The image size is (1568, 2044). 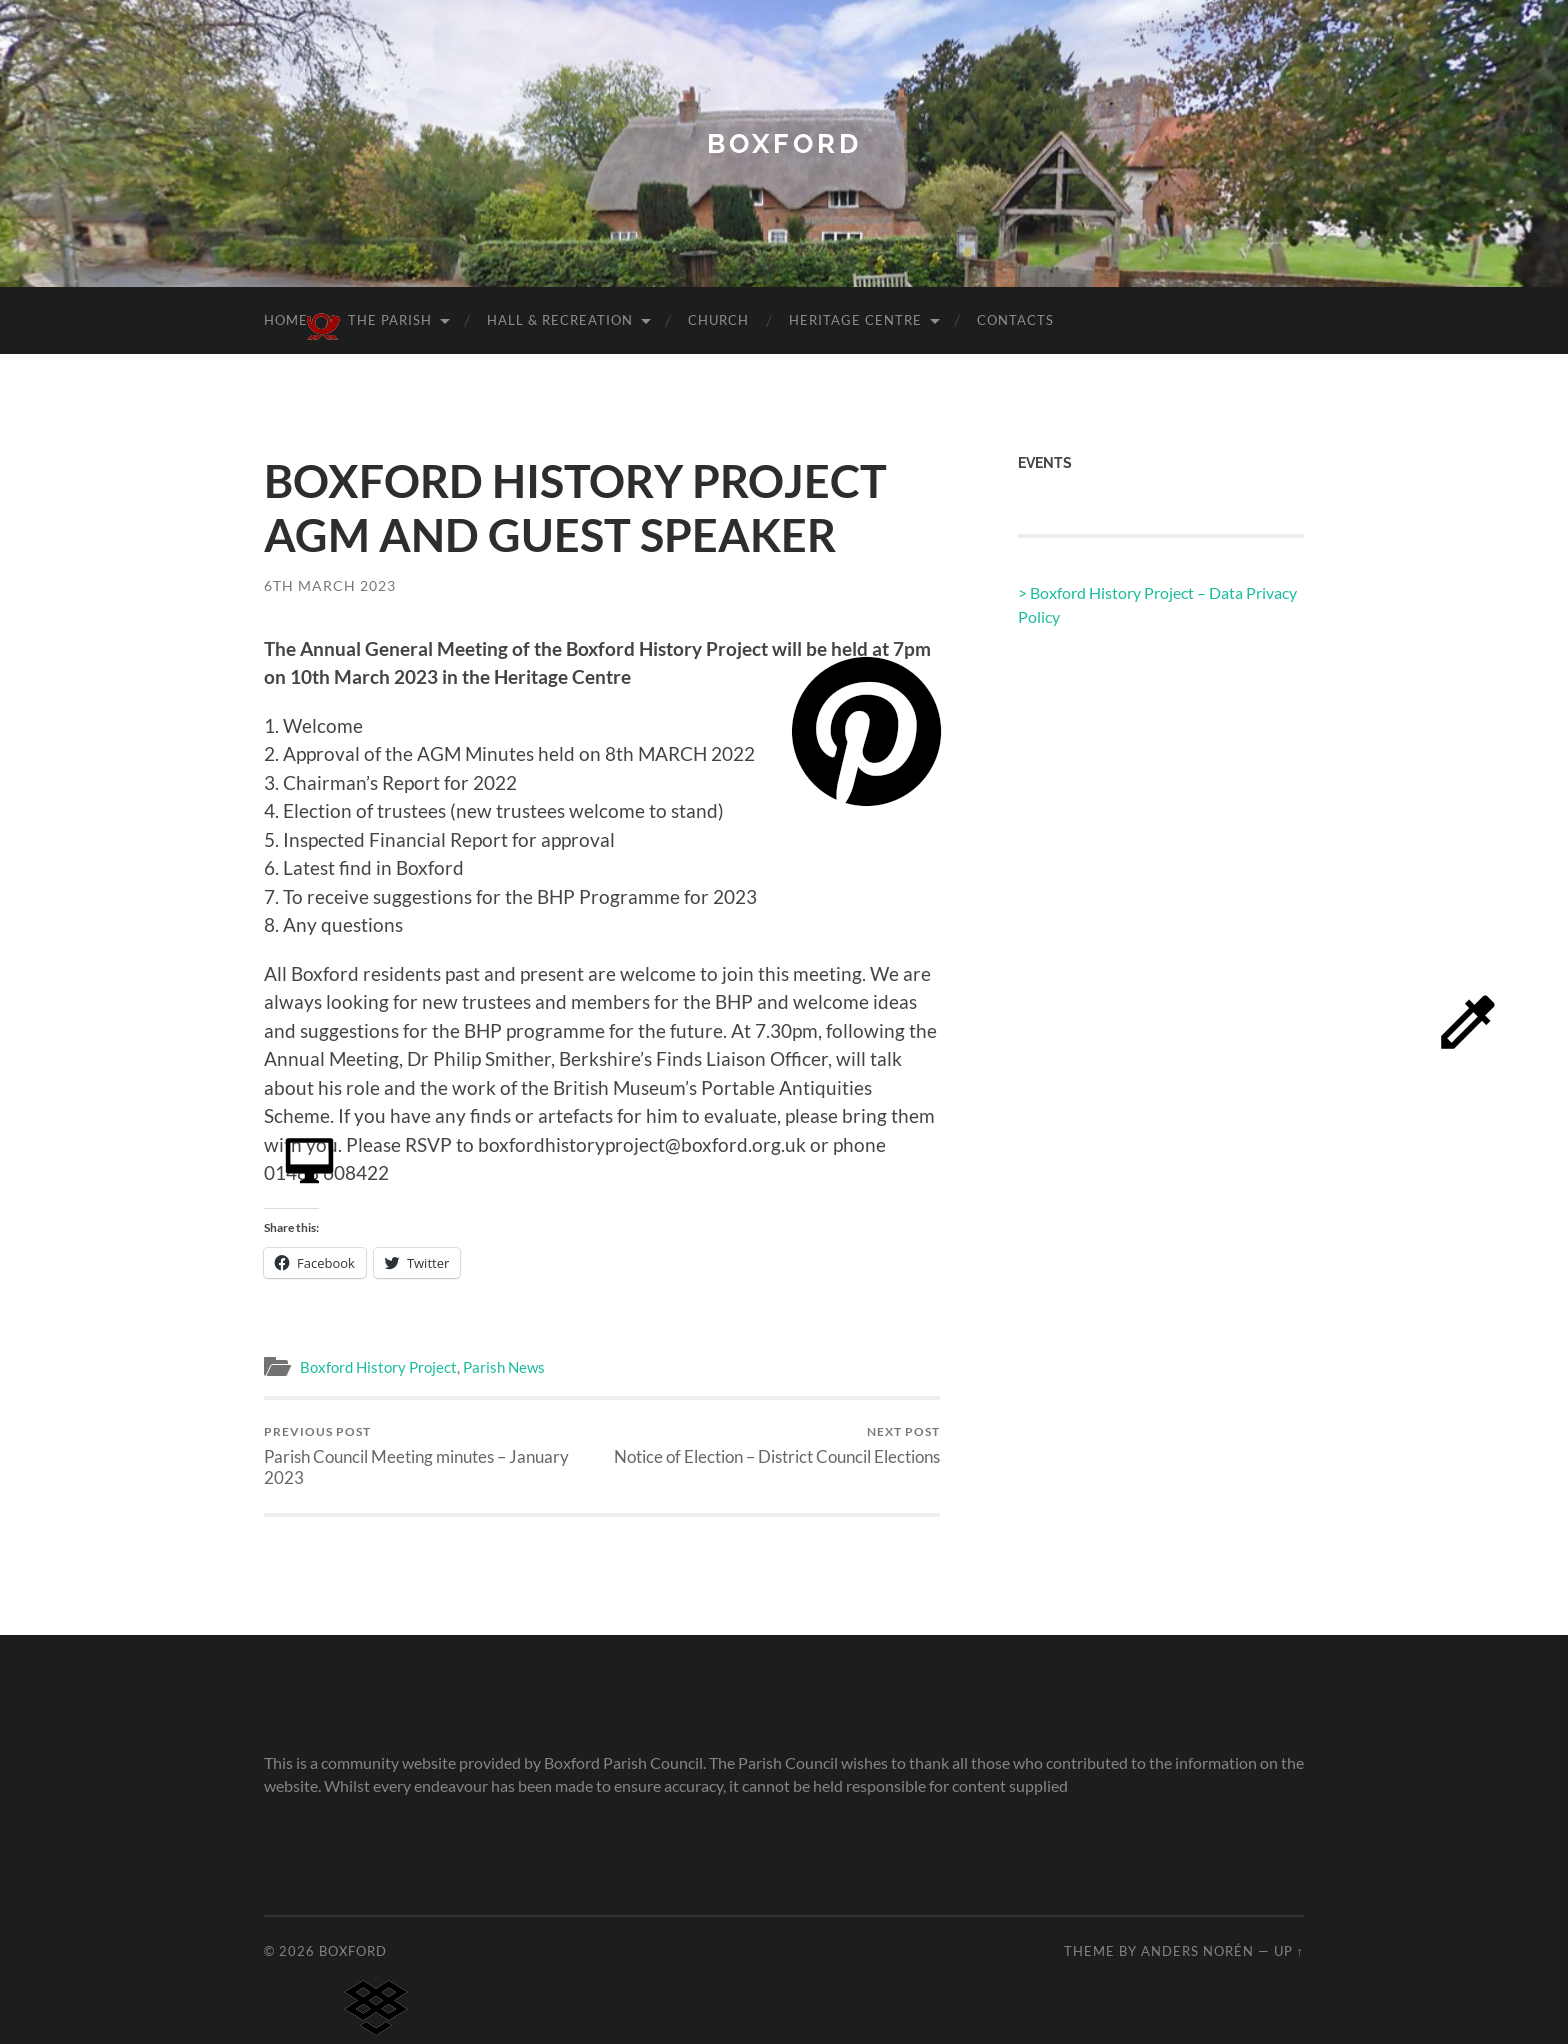 What do you see at coordinates (376, 2006) in the screenshot?
I see `open dropbox app` at bounding box center [376, 2006].